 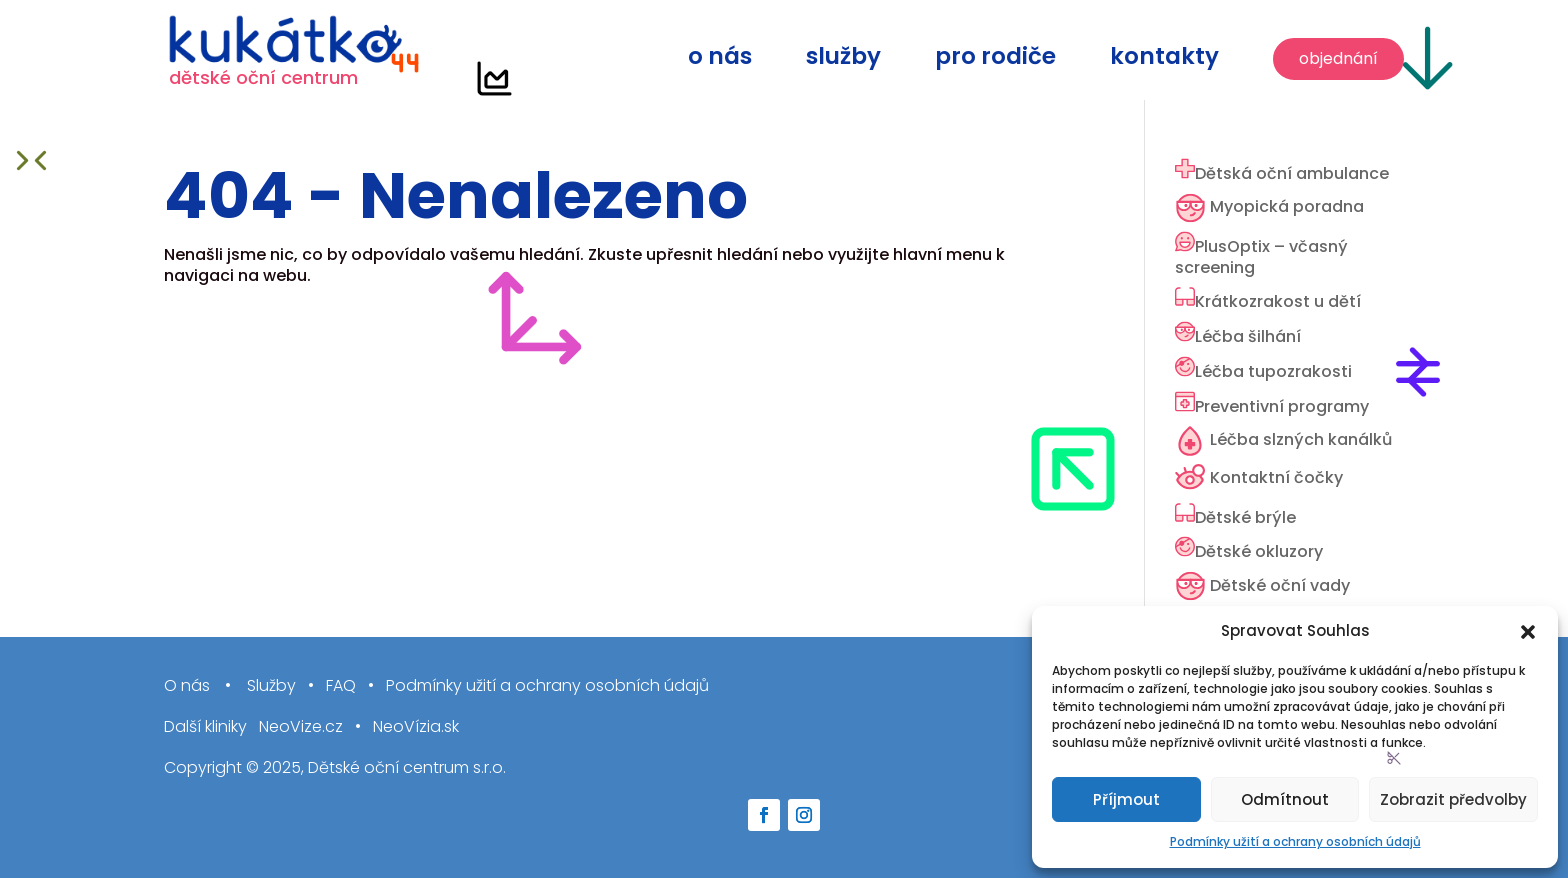 What do you see at coordinates (1073, 469) in the screenshot?
I see `navigate back to previous screen` at bounding box center [1073, 469].